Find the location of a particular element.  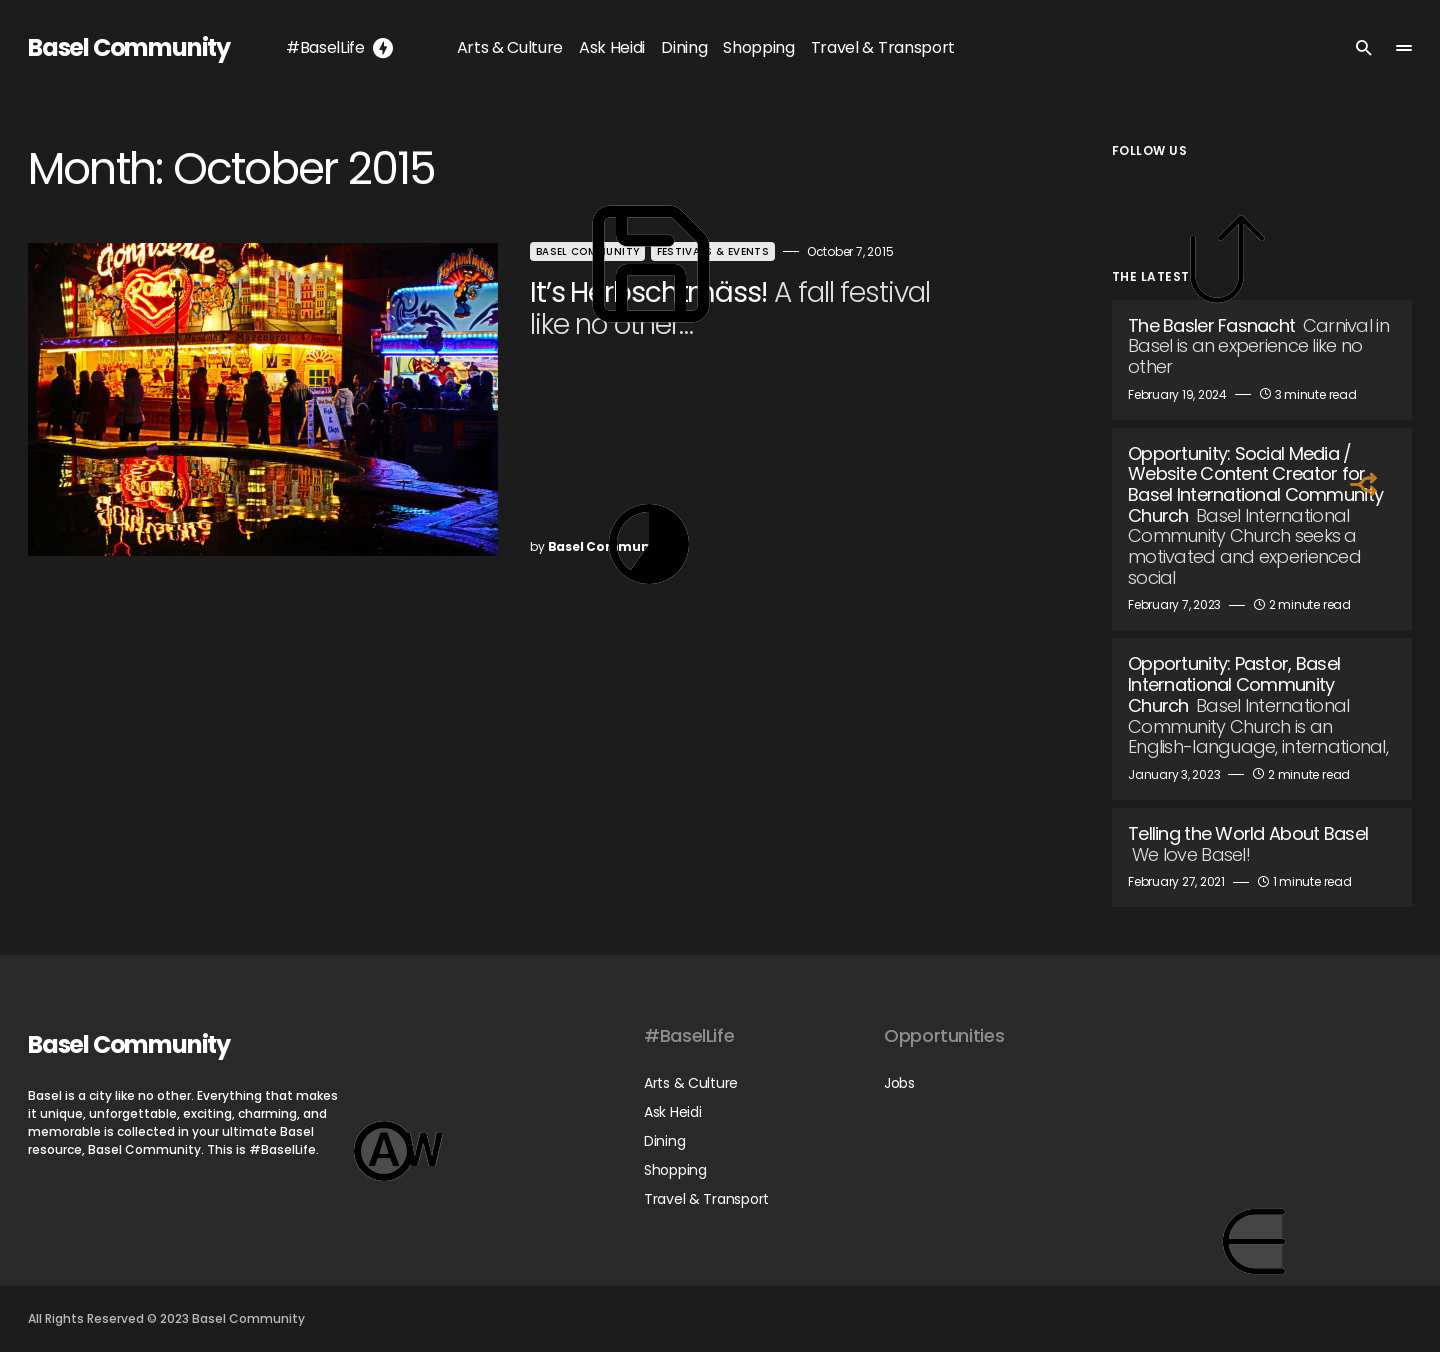

indicates 60% progress or completion is located at coordinates (649, 544).